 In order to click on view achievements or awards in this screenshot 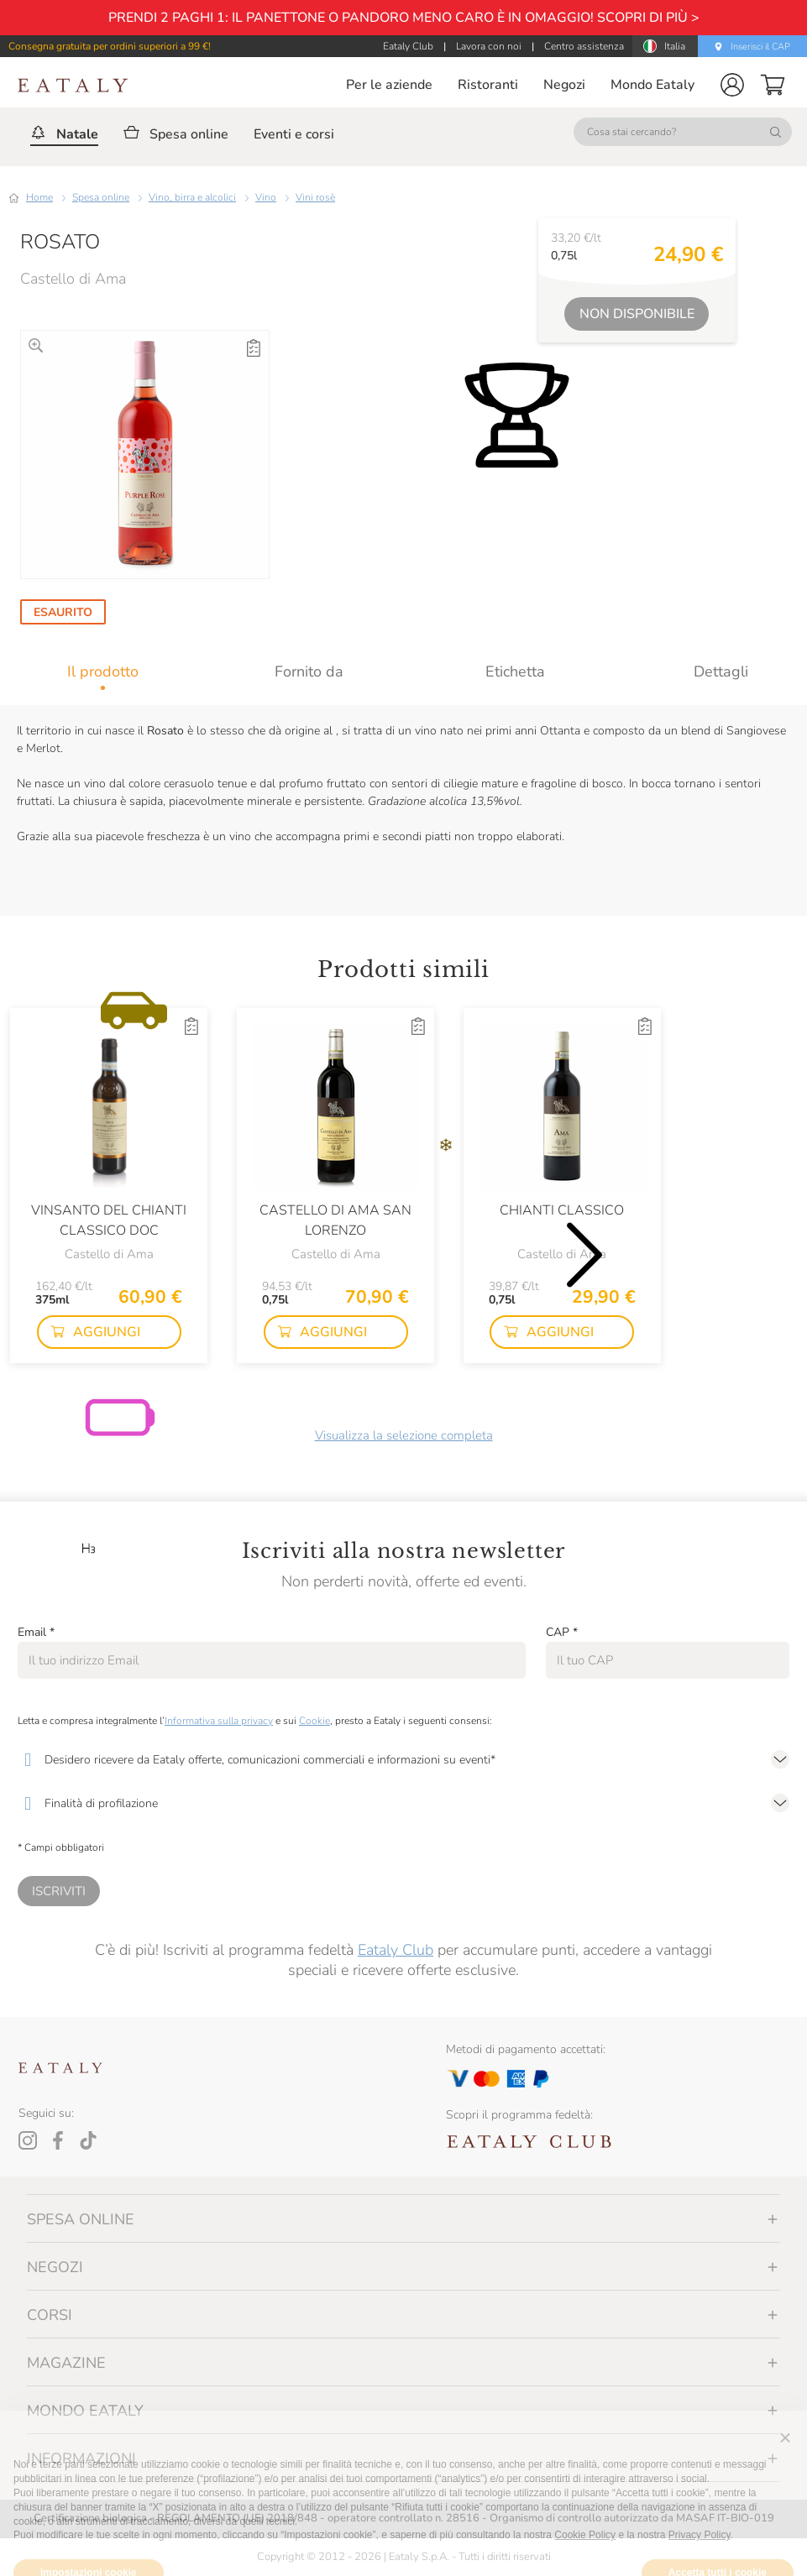, I will do `click(516, 415)`.